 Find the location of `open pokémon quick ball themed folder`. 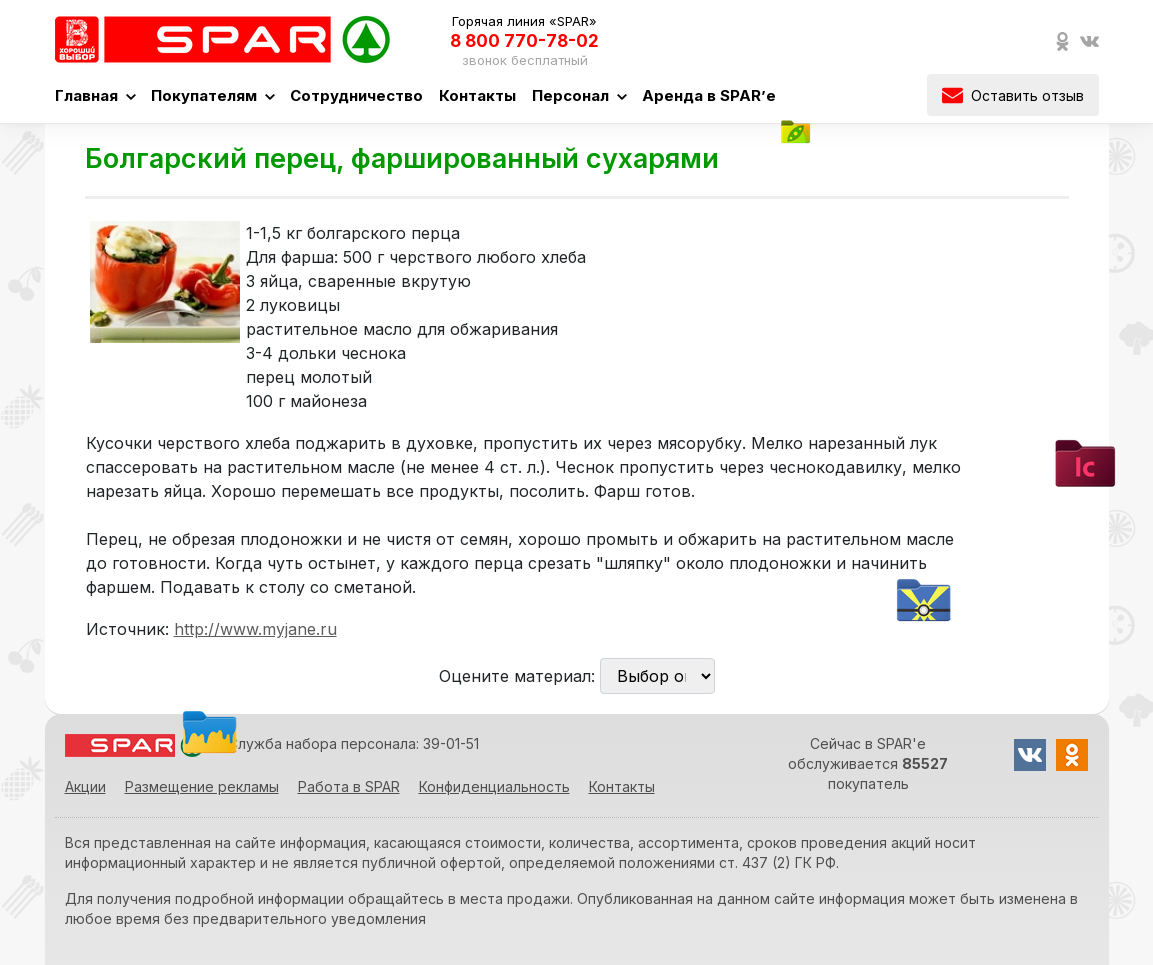

open pokémon quick ball themed folder is located at coordinates (923, 601).